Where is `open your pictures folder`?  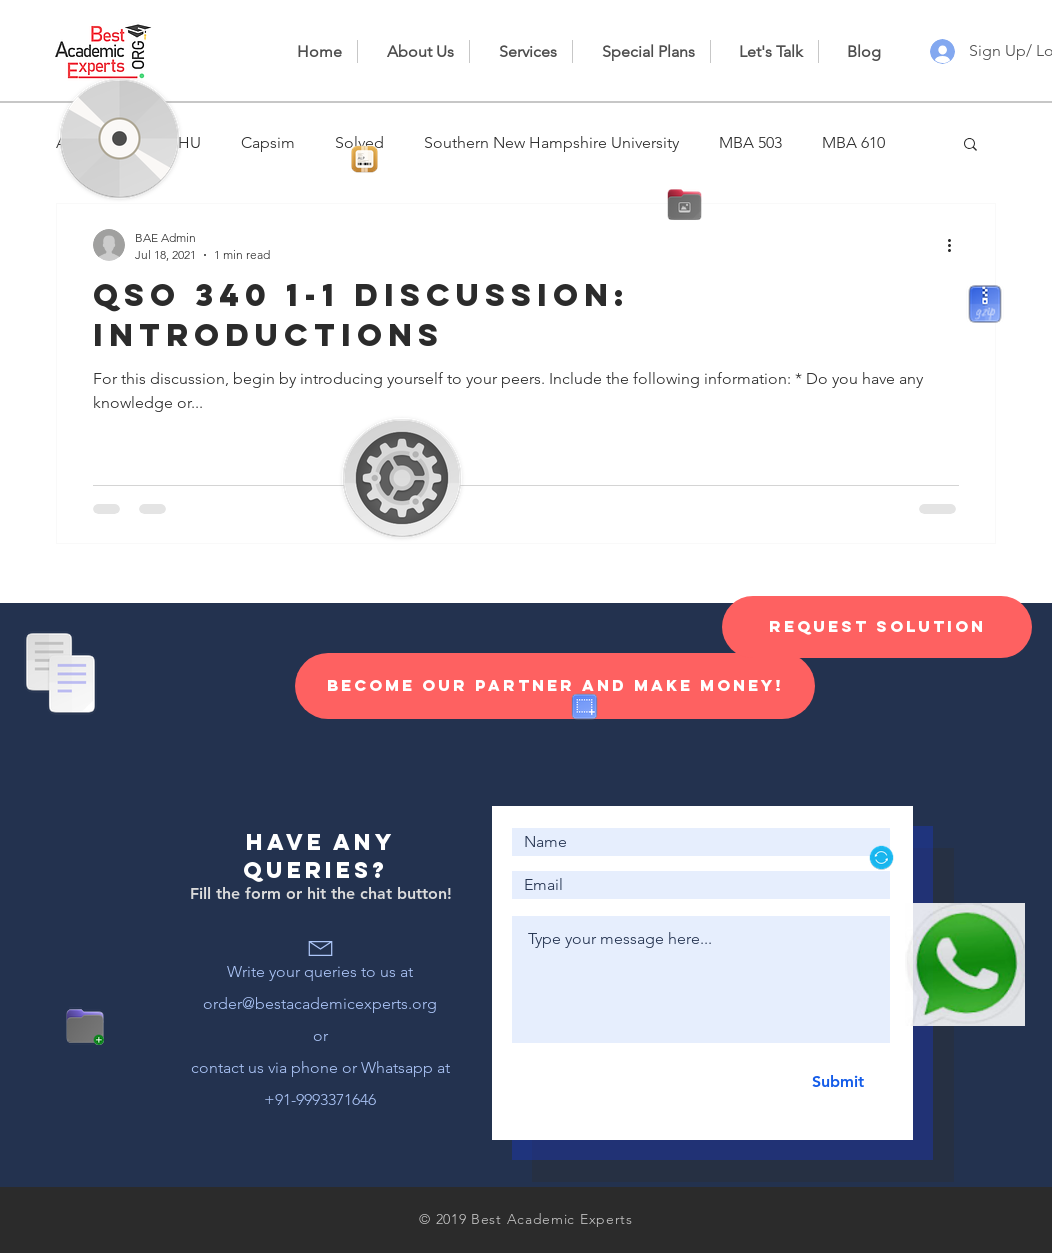 open your pictures folder is located at coordinates (684, 204).